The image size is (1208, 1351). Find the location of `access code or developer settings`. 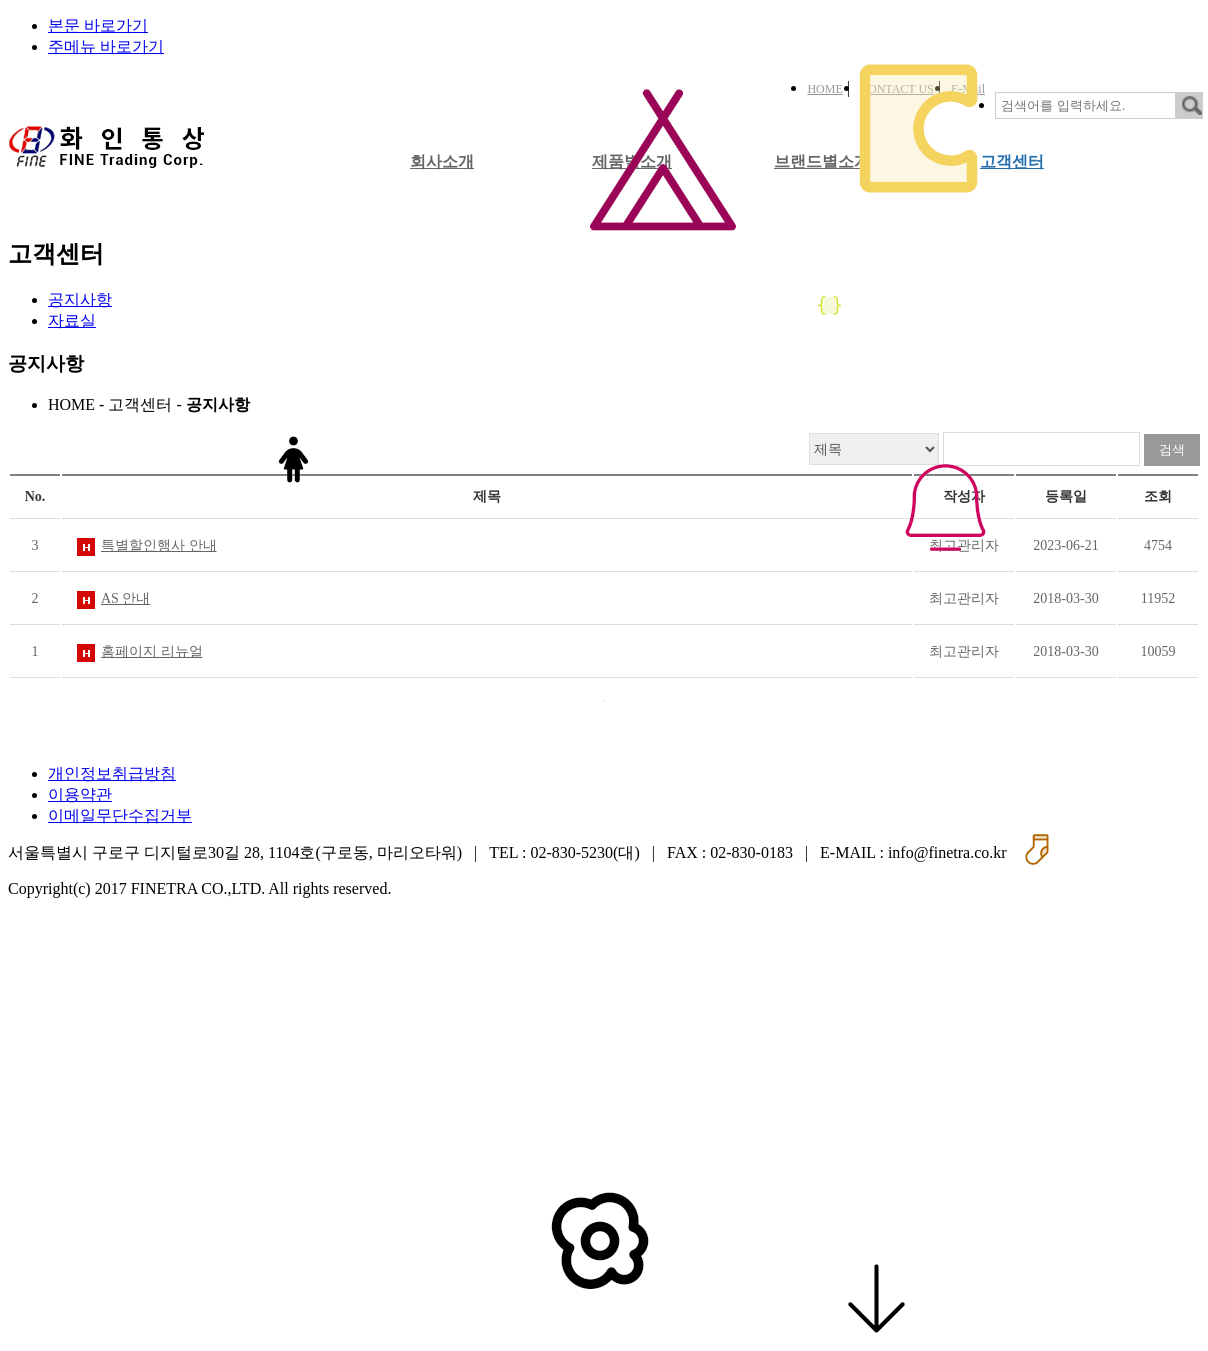

access code or developer settings is located at coordinates (829, 305).